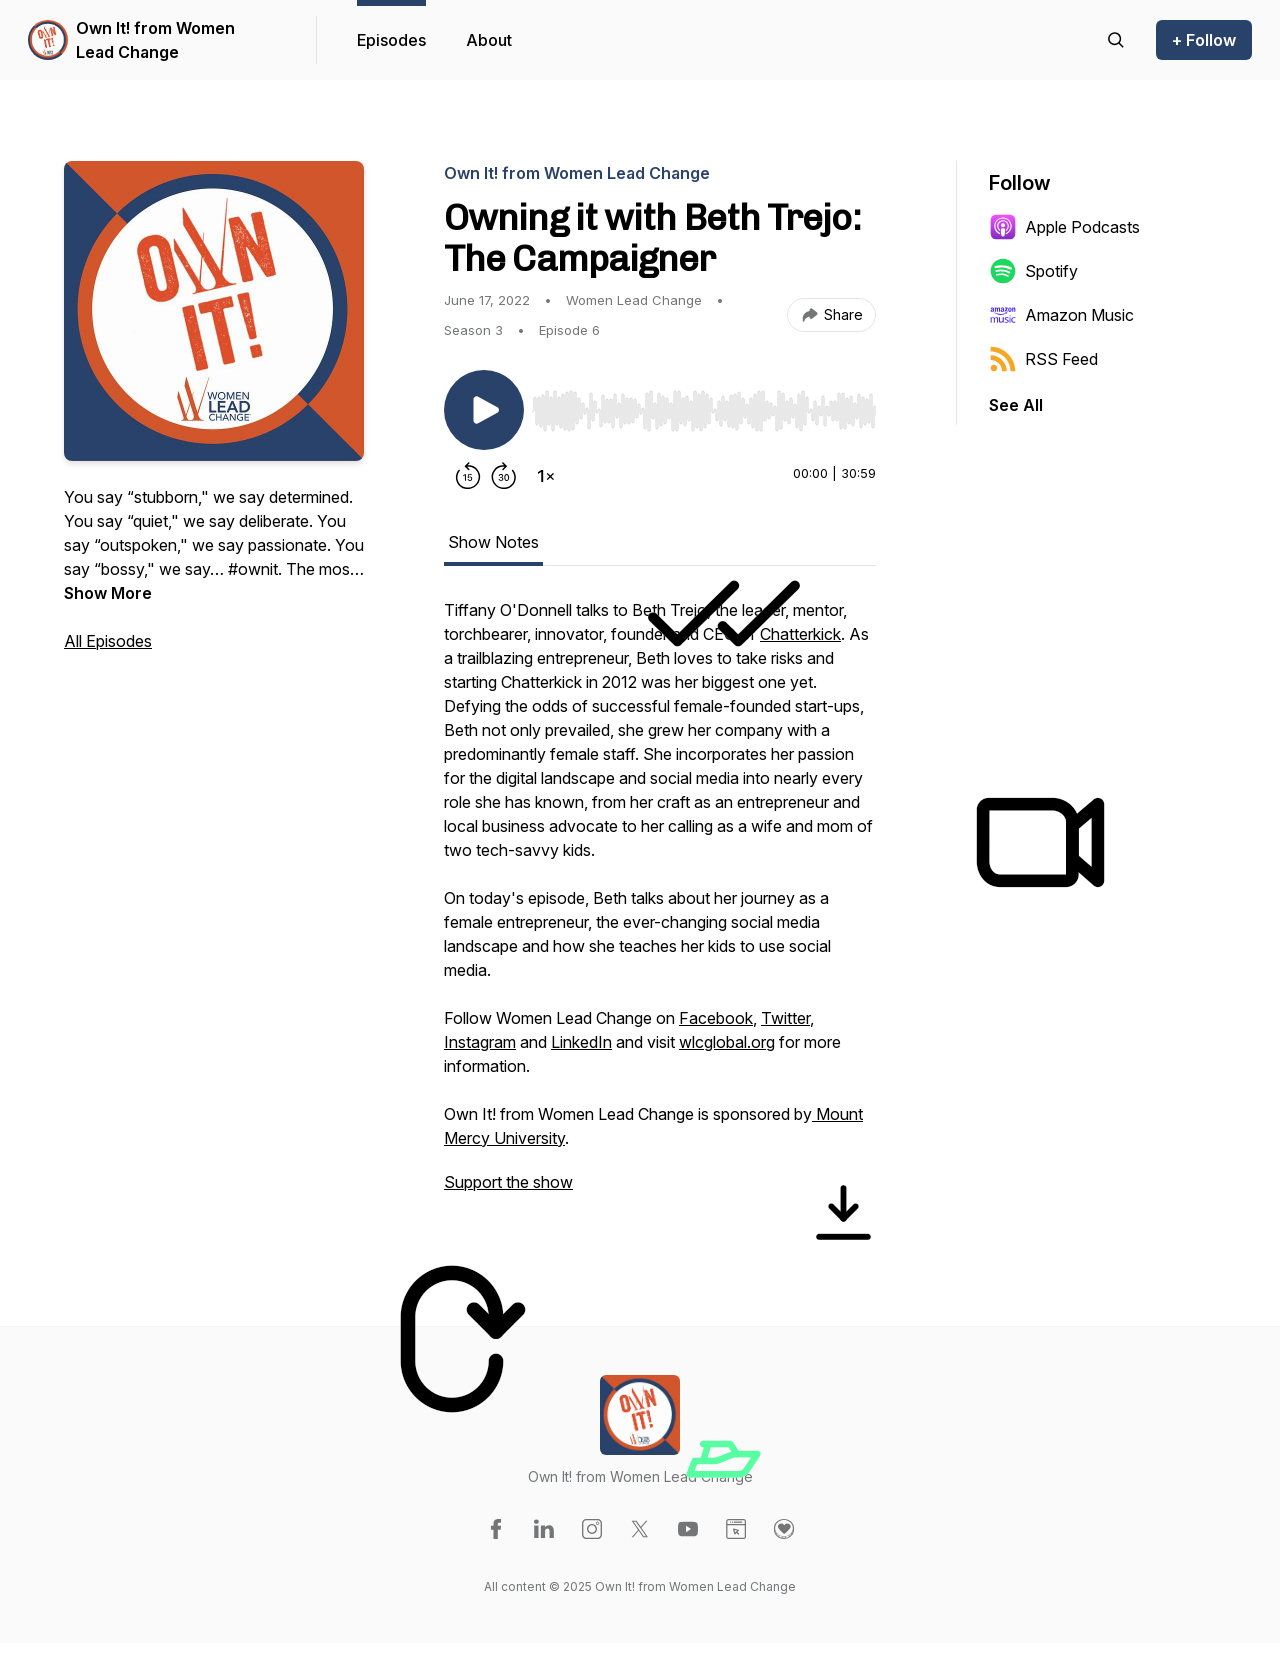  What do you see at coordinates (843, 1212) in the screenshot?
I see `download file to device` at bounding box center [843, 1212].